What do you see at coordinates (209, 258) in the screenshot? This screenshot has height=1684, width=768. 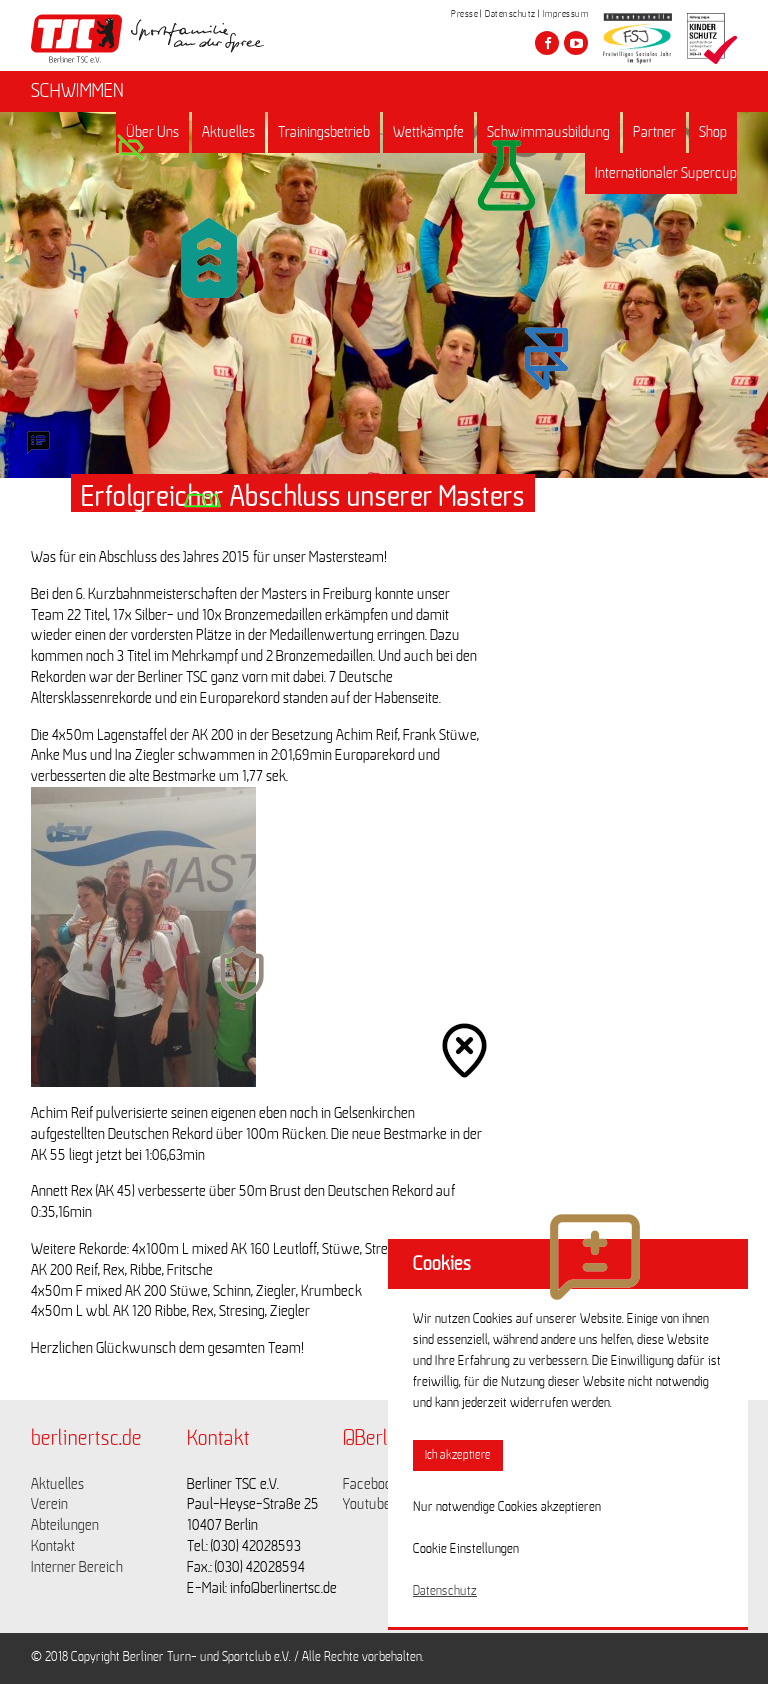 I see `view user rank or level status` at bounding box center [209, 258].